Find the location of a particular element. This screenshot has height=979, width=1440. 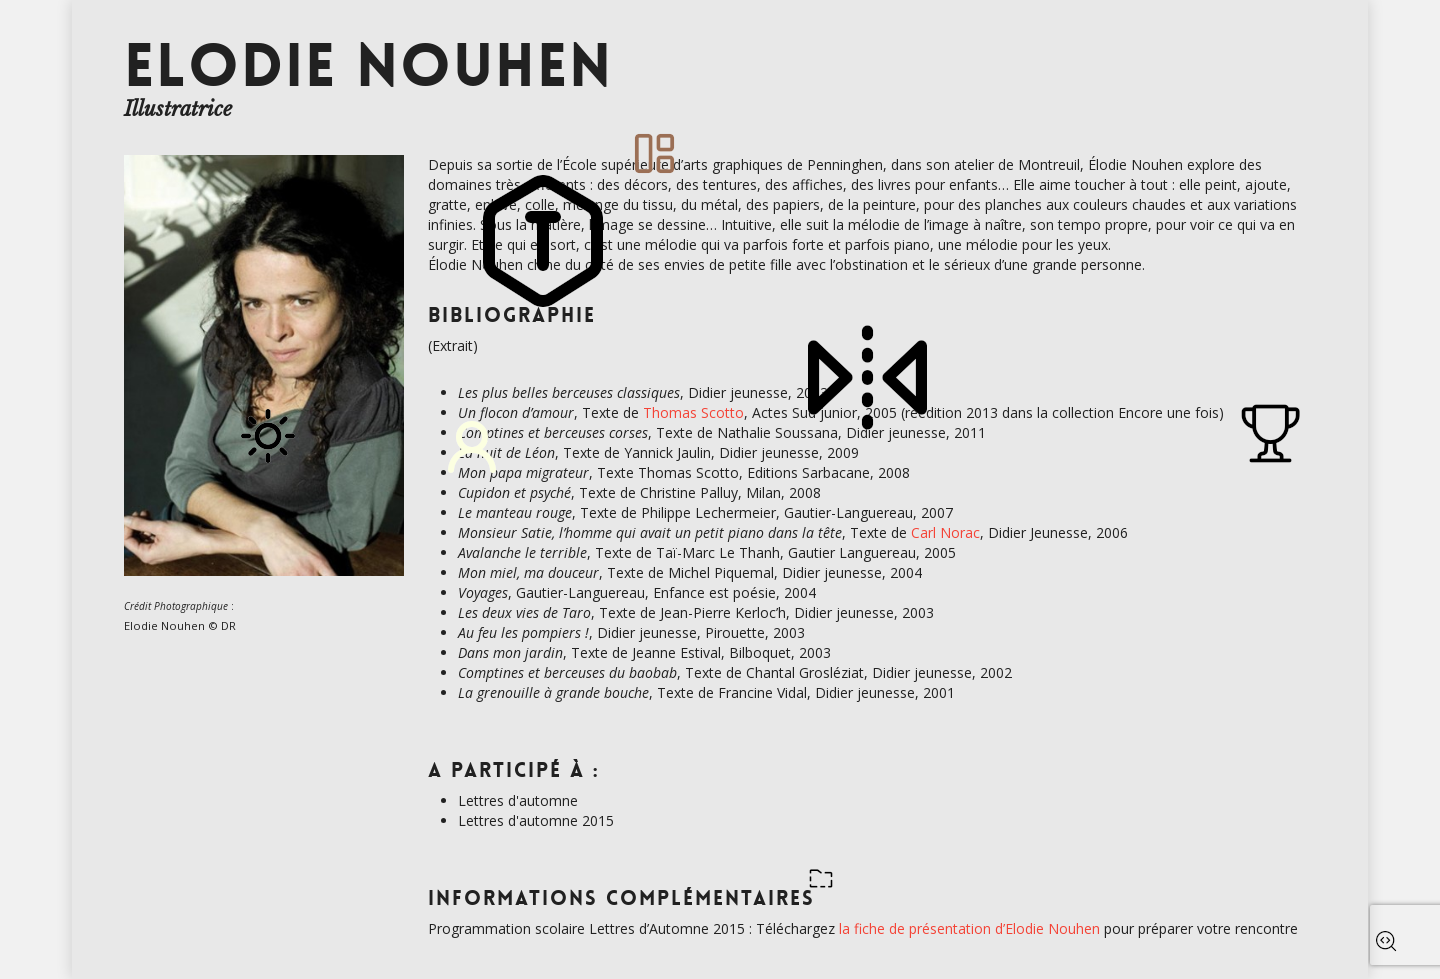

mirror or flip content horizontally is located at coordinates (867, 377).